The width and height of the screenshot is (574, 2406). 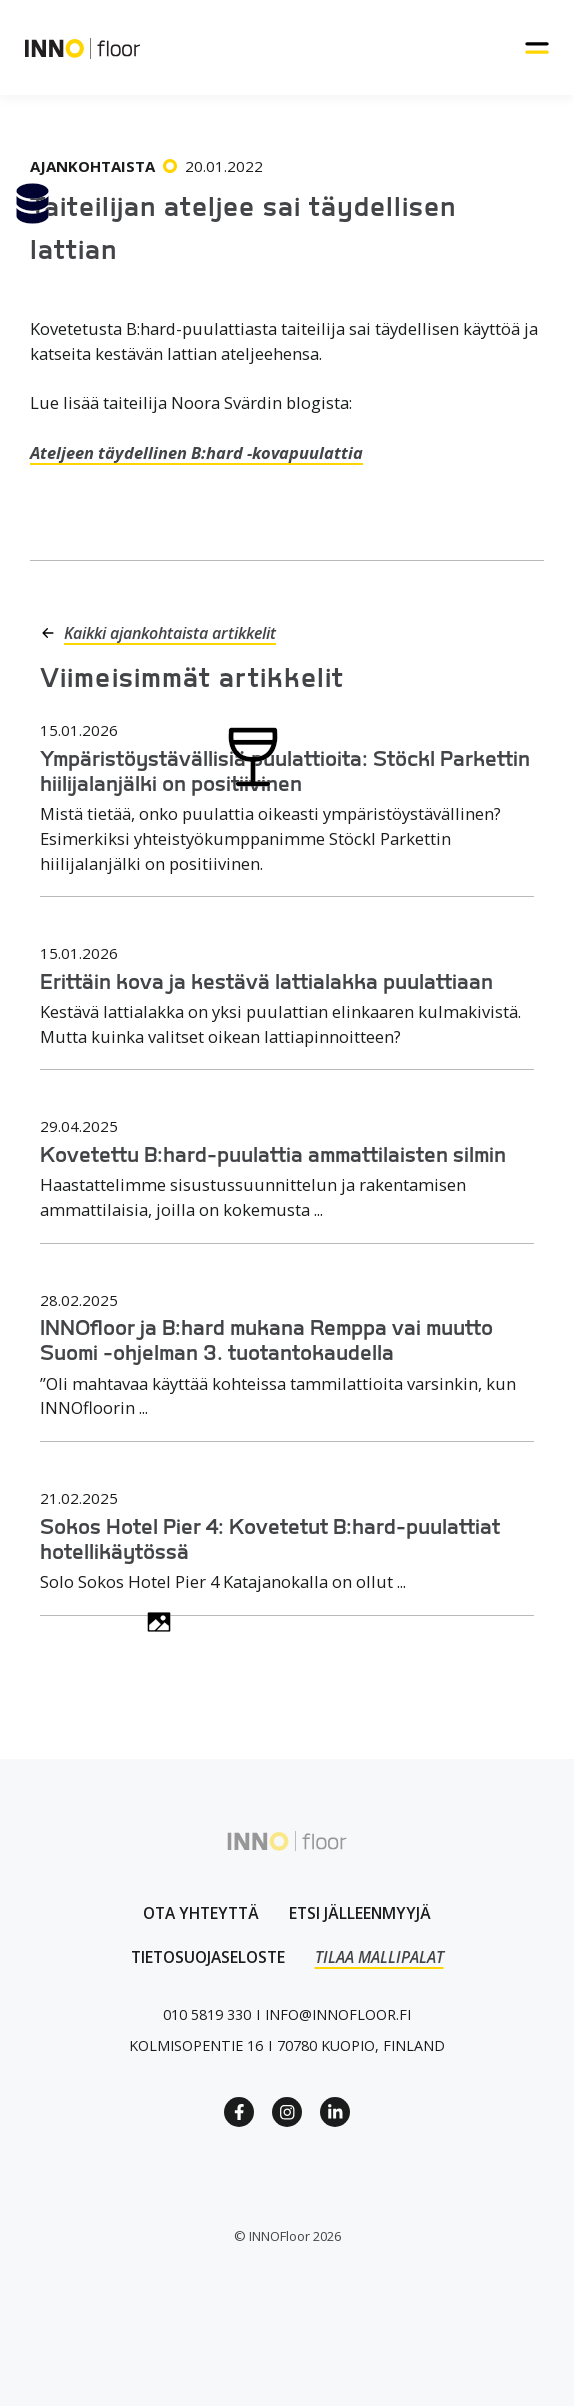 I want to click on view image or photo, so click(x=159, y=1622).